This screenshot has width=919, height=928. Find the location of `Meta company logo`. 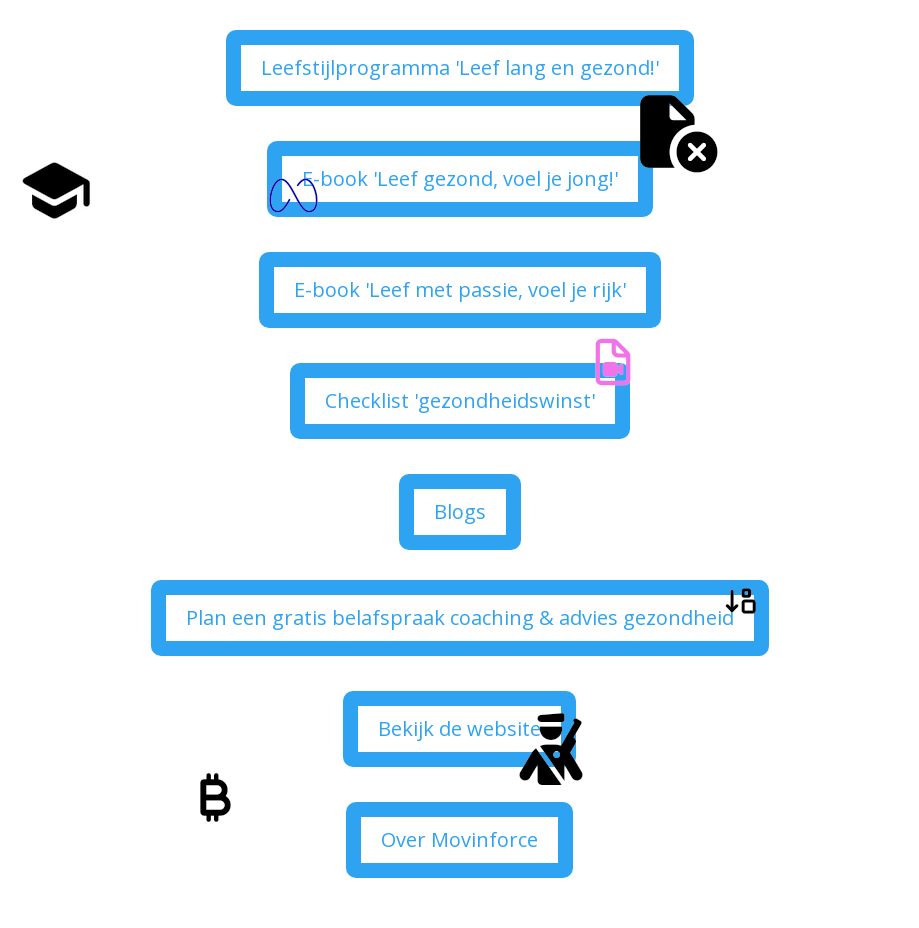

Meta company logo is located at coordinates (293, 195).